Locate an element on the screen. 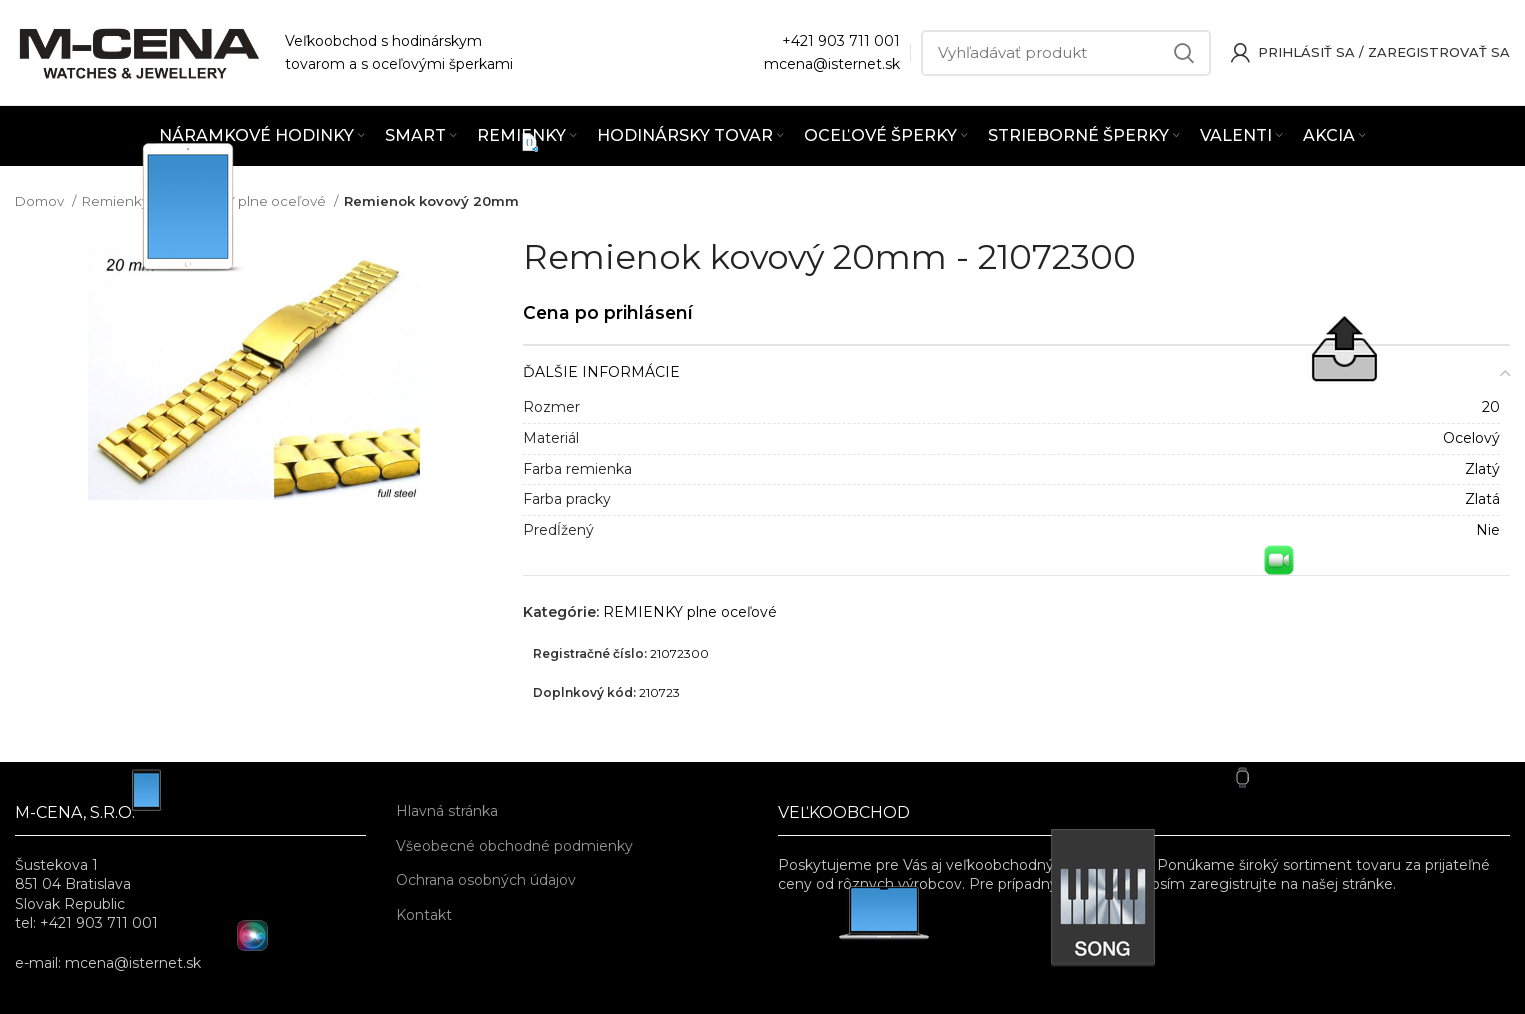 Image resolution: width=1525 pixels, height=1014 pixels. open FaceTime to start a video call is located at coordinates (1279, 560).